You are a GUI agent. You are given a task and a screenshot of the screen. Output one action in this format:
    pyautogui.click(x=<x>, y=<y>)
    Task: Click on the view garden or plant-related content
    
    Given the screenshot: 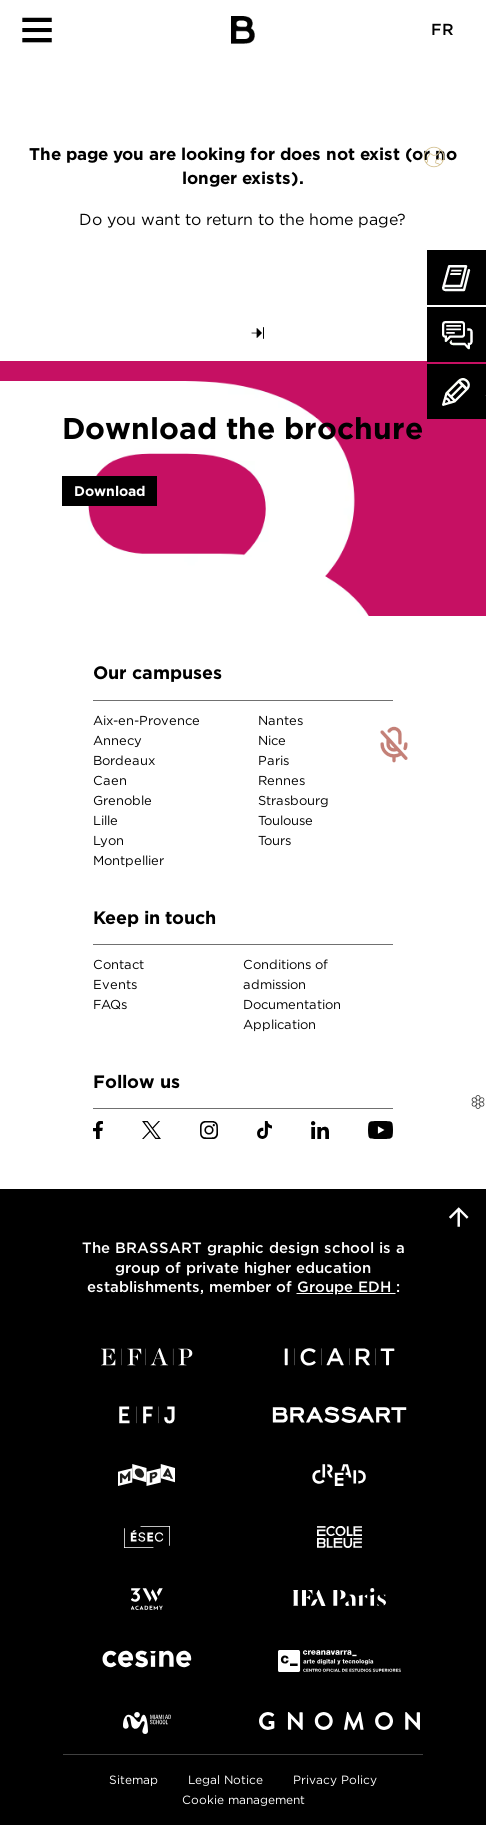 What is the action you would take?
    pyautogui.click(x=478, y=1102)
    